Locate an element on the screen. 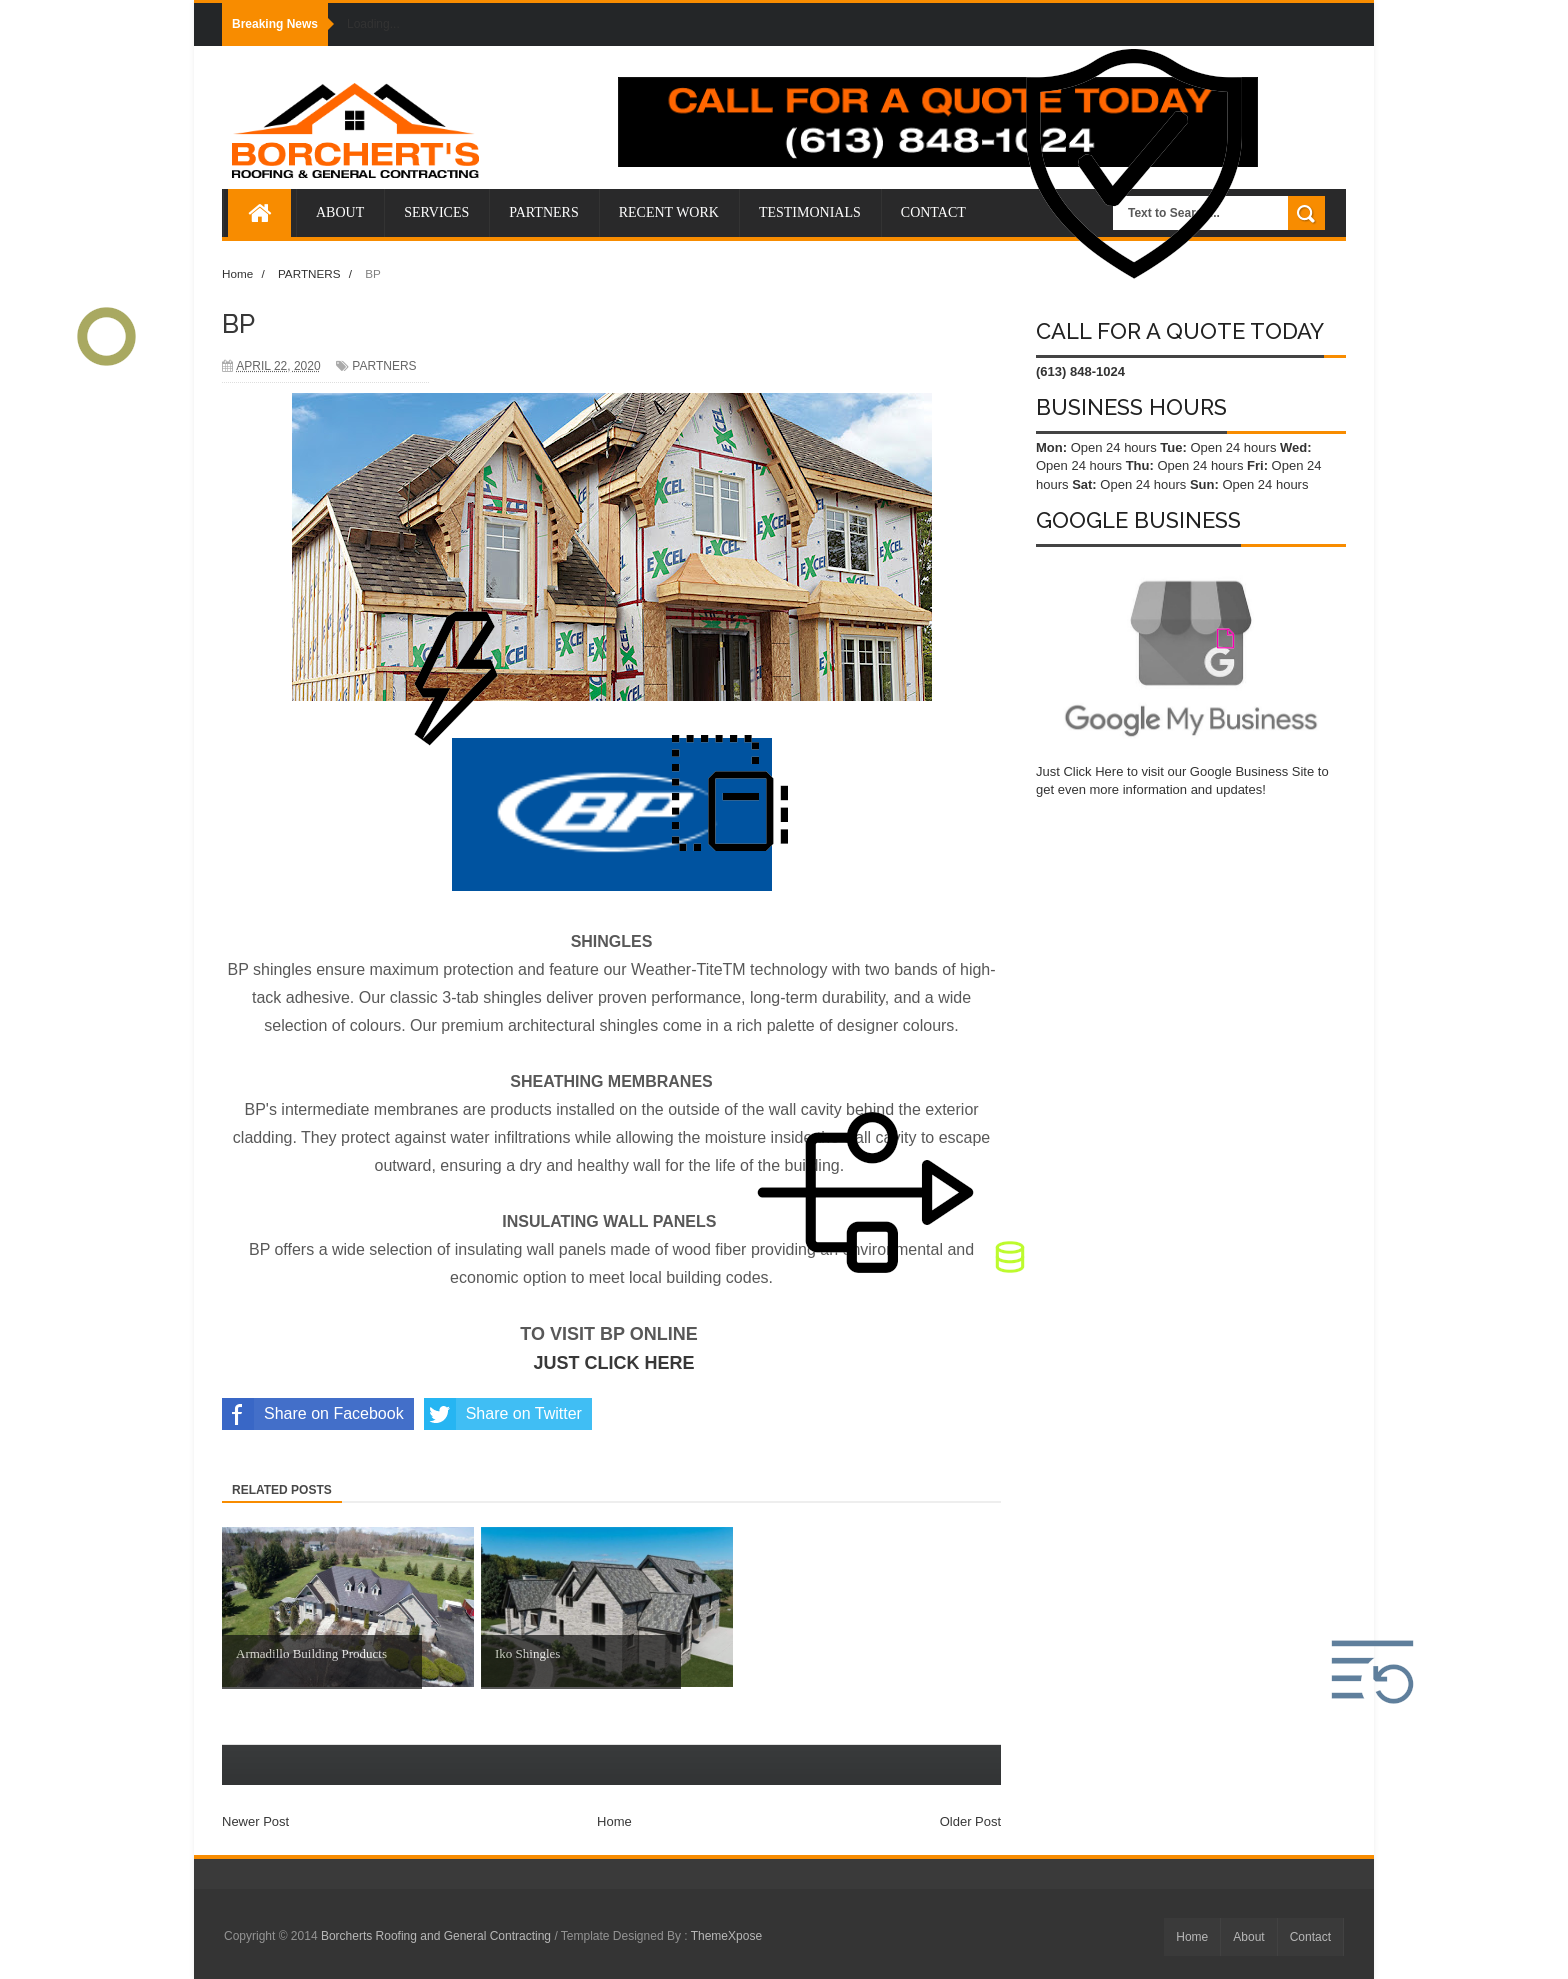 This screenshot has height=1979, width=1568. restart the current debug frame is located at coordinates (1372, 1669).